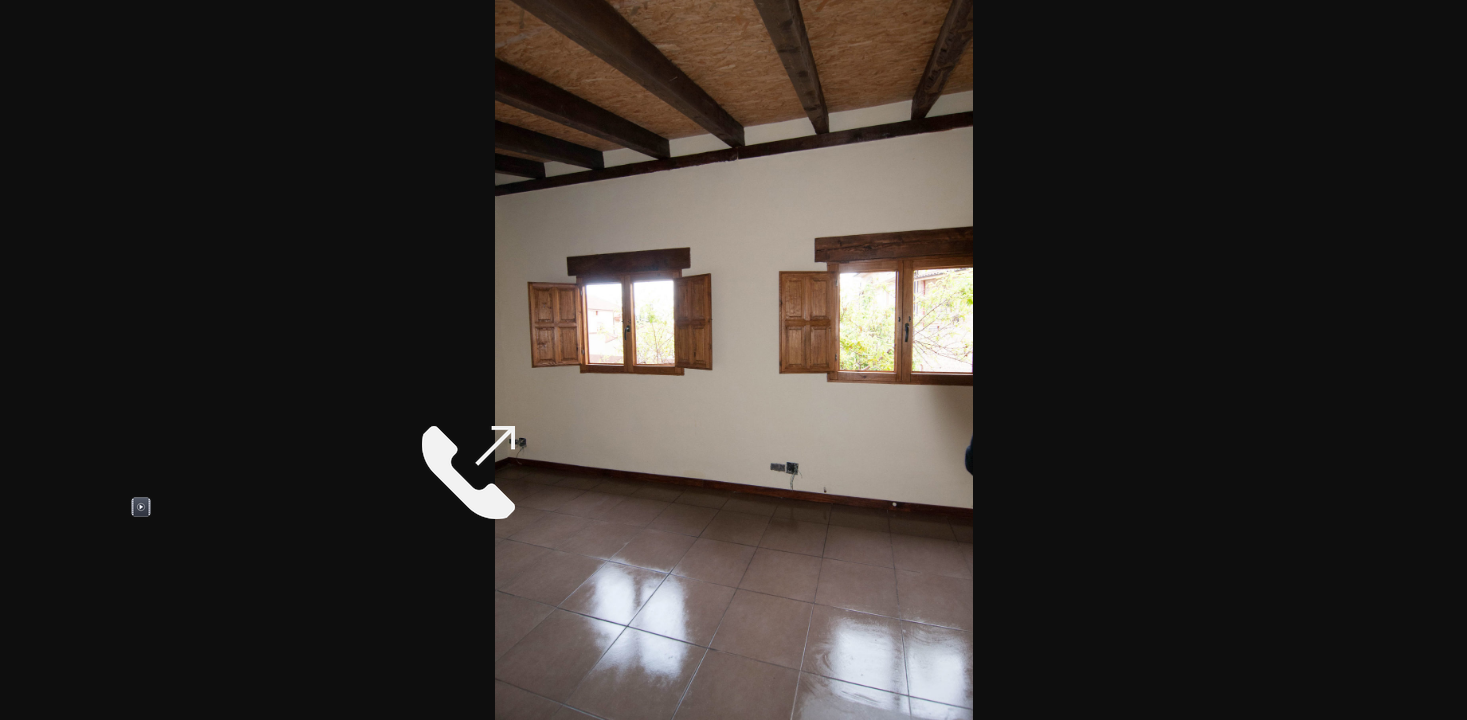 The image size is (1467, 720). What do you see at coordinates (468, 472) in the screenshot?
I see `indicates an outgoing call was made` at bounding box center [468, 472].